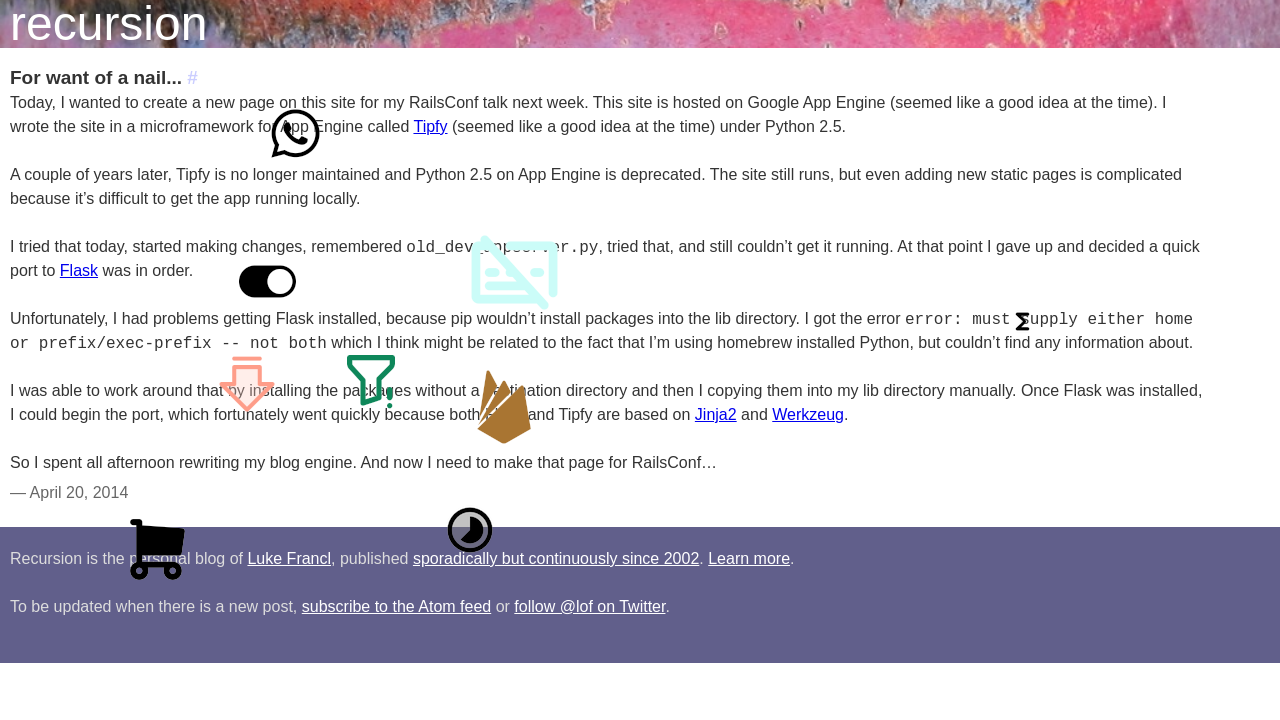 The width and height of the screenshot is (1280, 720). Describe the element at coordinates (267, 281) in the screenshot. I see `toggle a setting on or off` at that location.